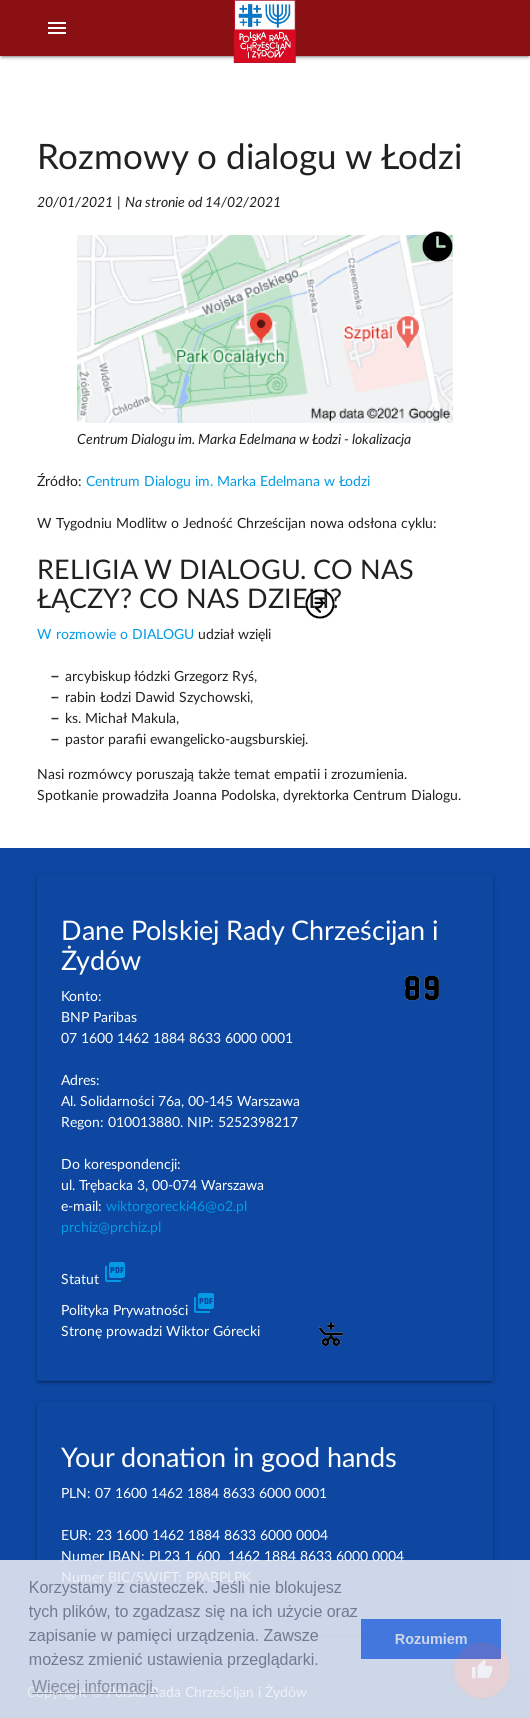  I want to click on view price or amount in indian rupees, so click(320, 604).